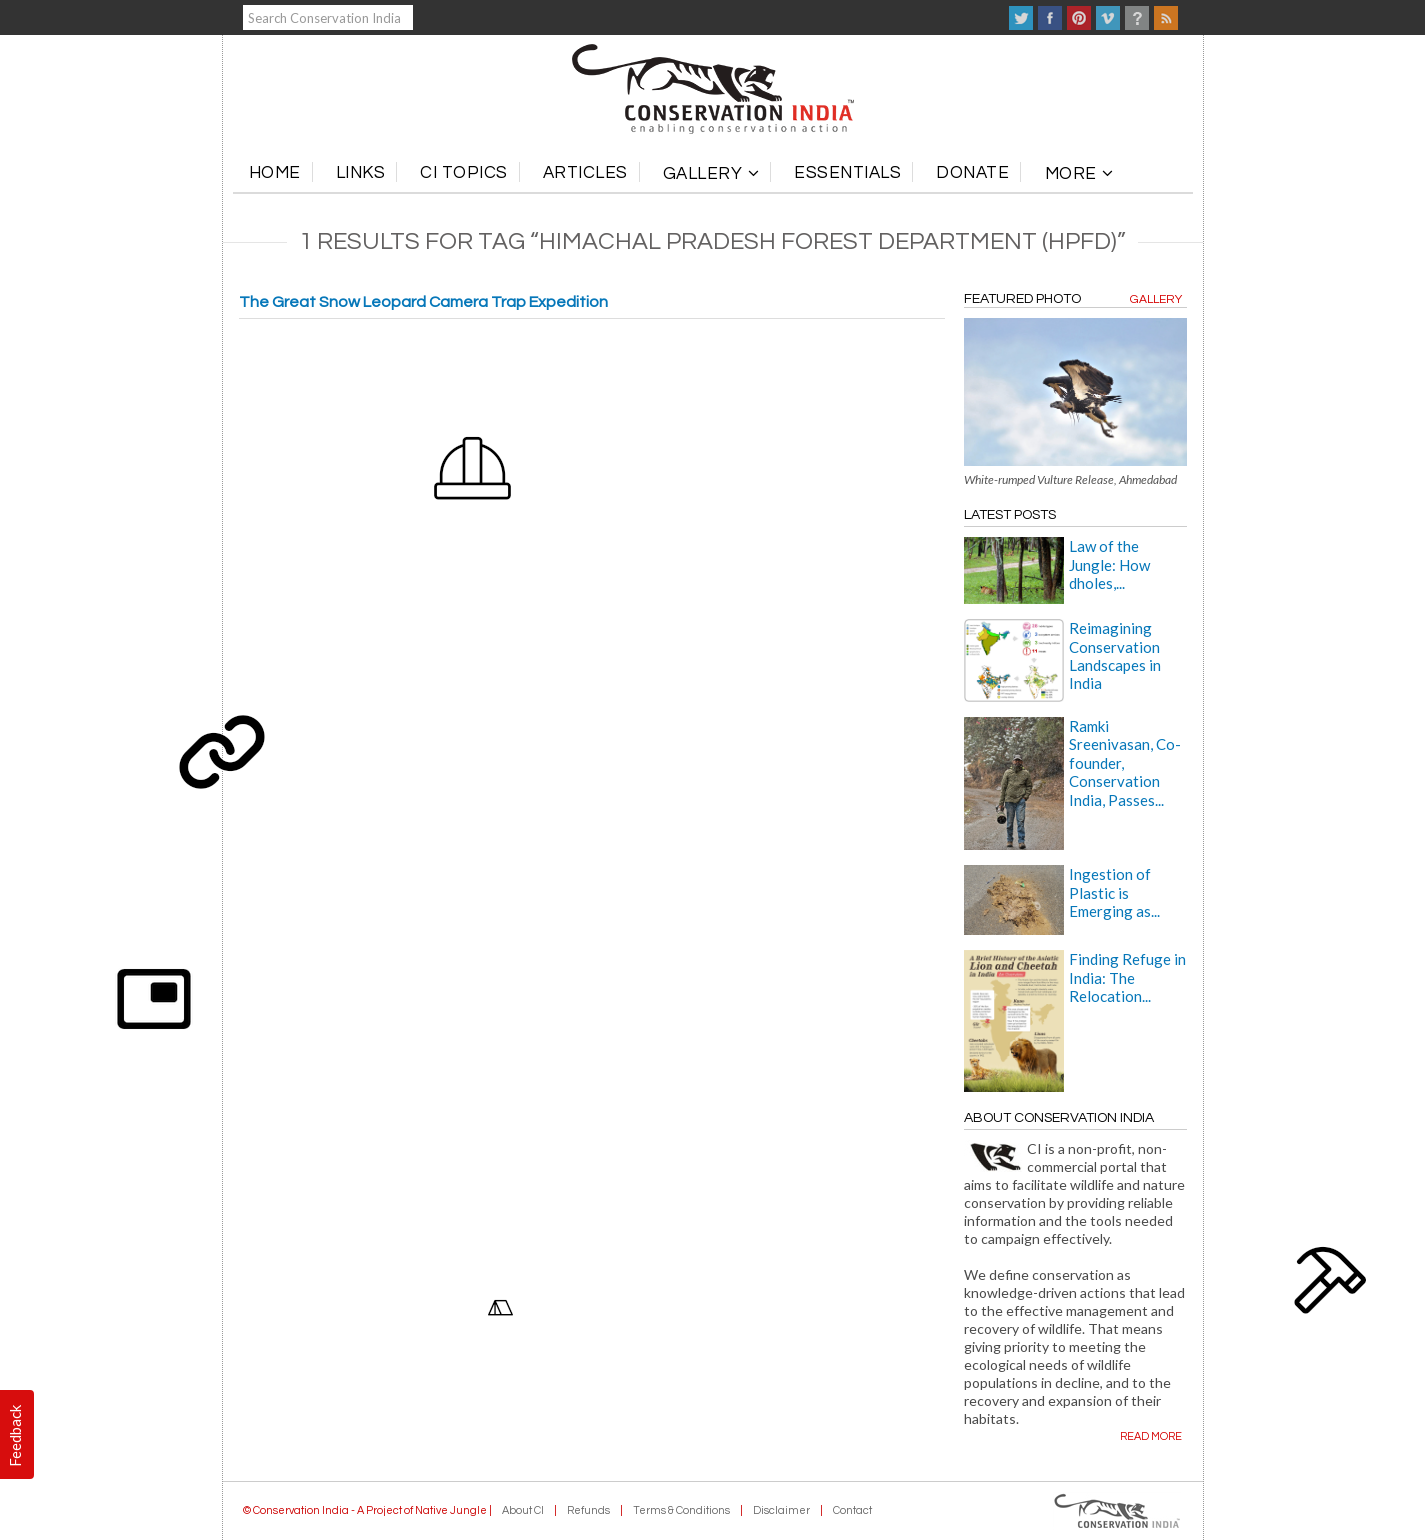 This screenshot has width=1425, height=1540. Describe the element at coordinates (1326, 1281) in the screenshot. I see `access tools or settings` at that location.